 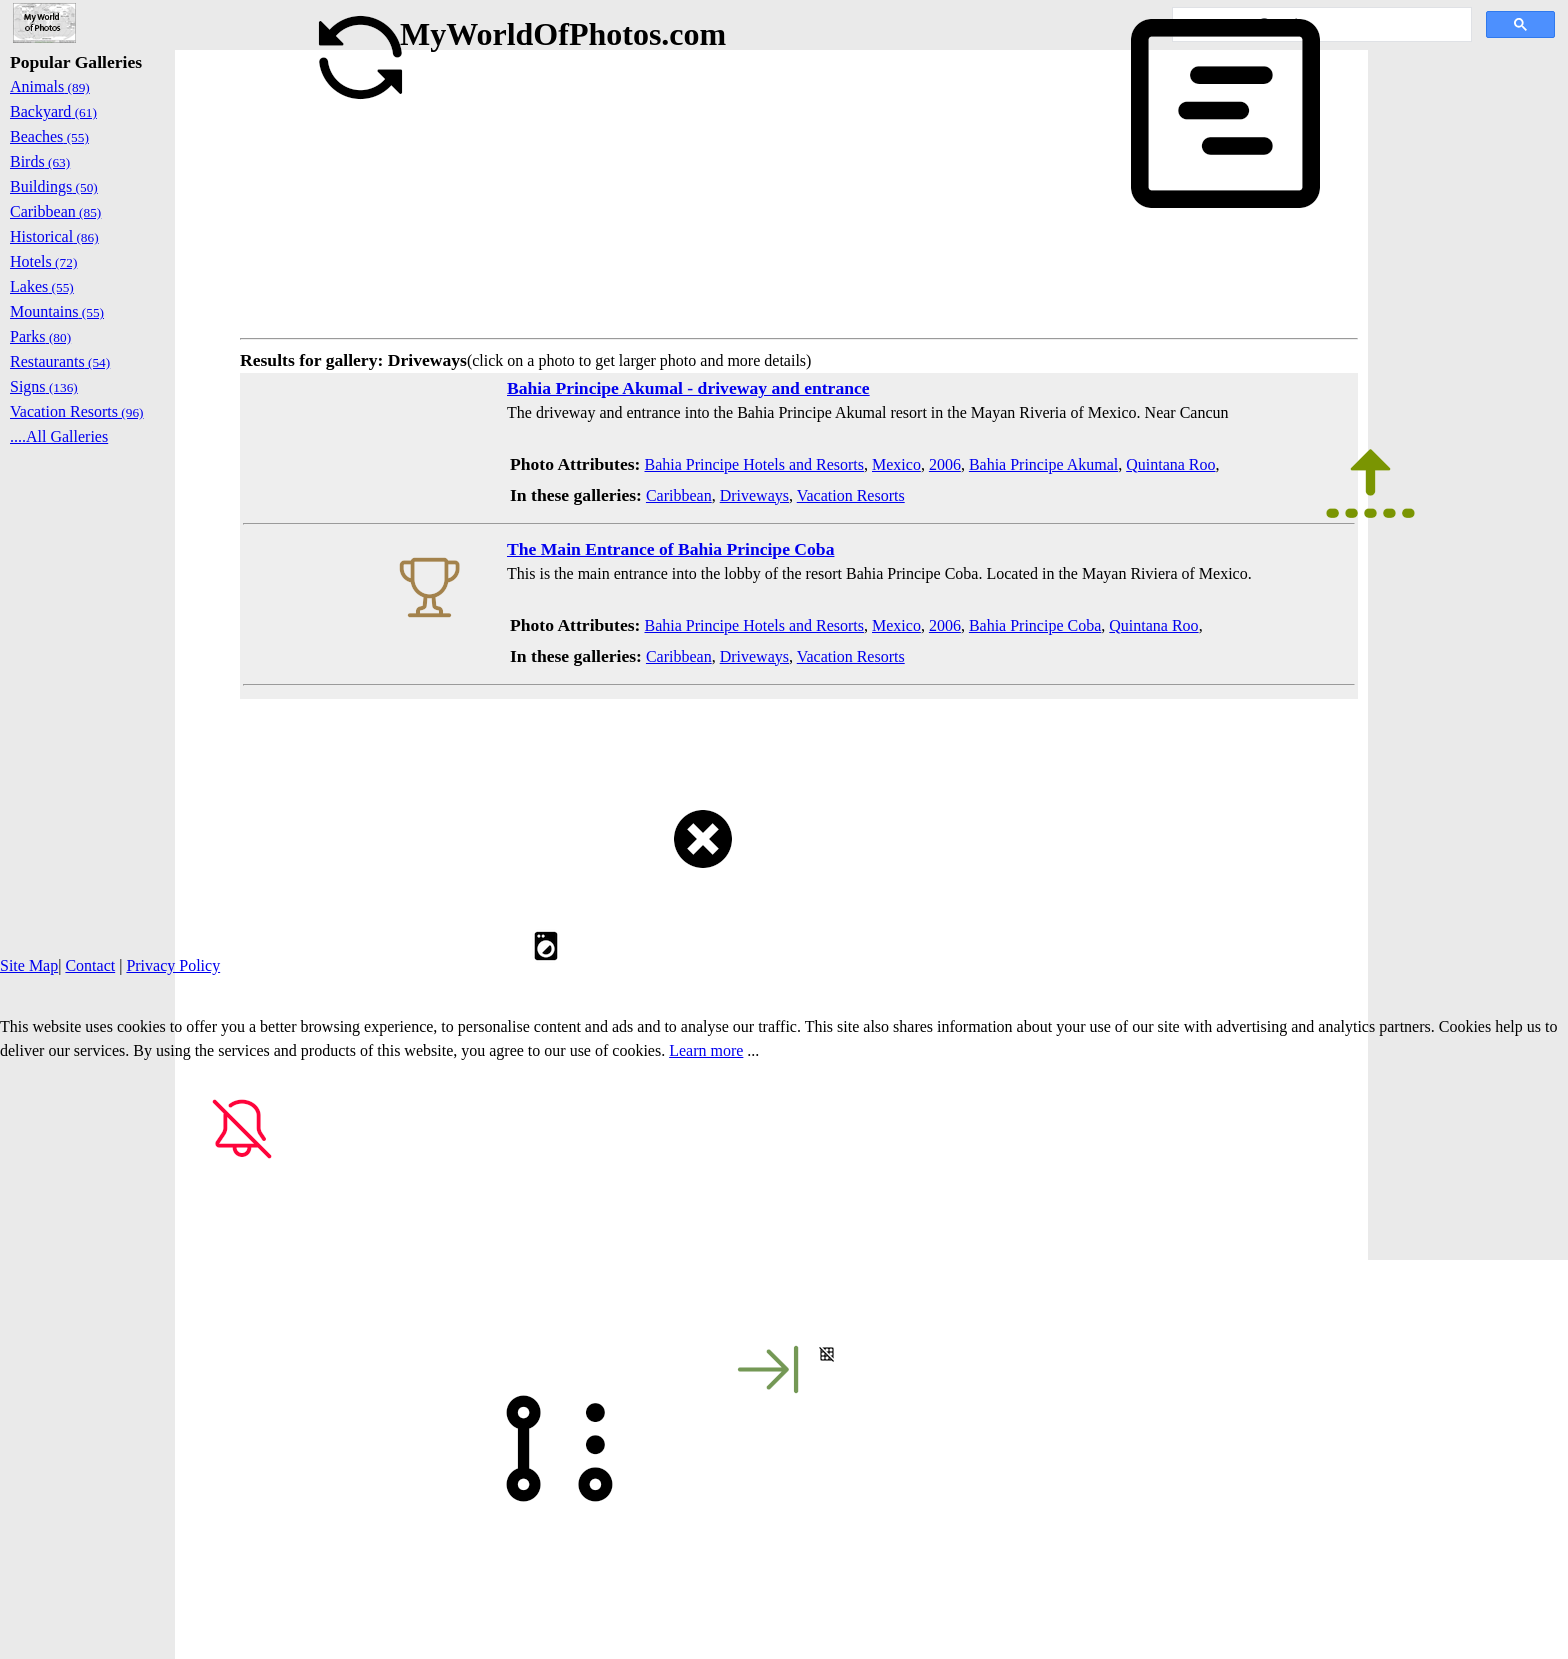 I want to click on view achievements or awards, so click(x=429, y=587).